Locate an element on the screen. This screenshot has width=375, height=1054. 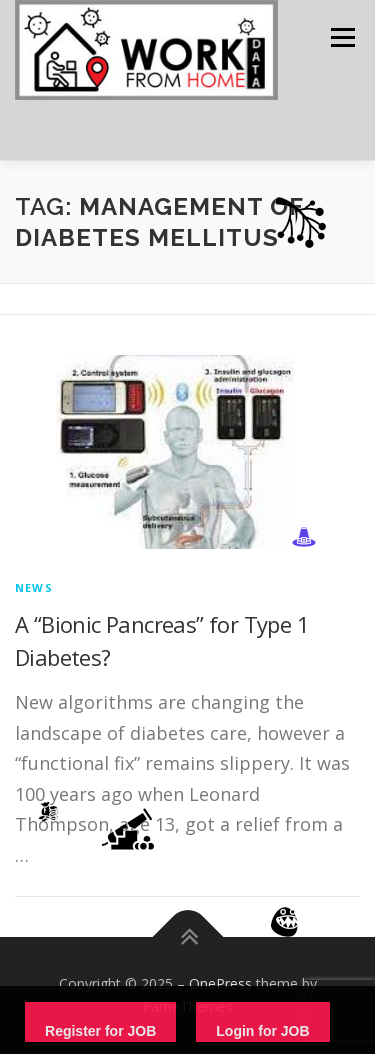
view your in-game currency balance is located at coordinates (48, 811).